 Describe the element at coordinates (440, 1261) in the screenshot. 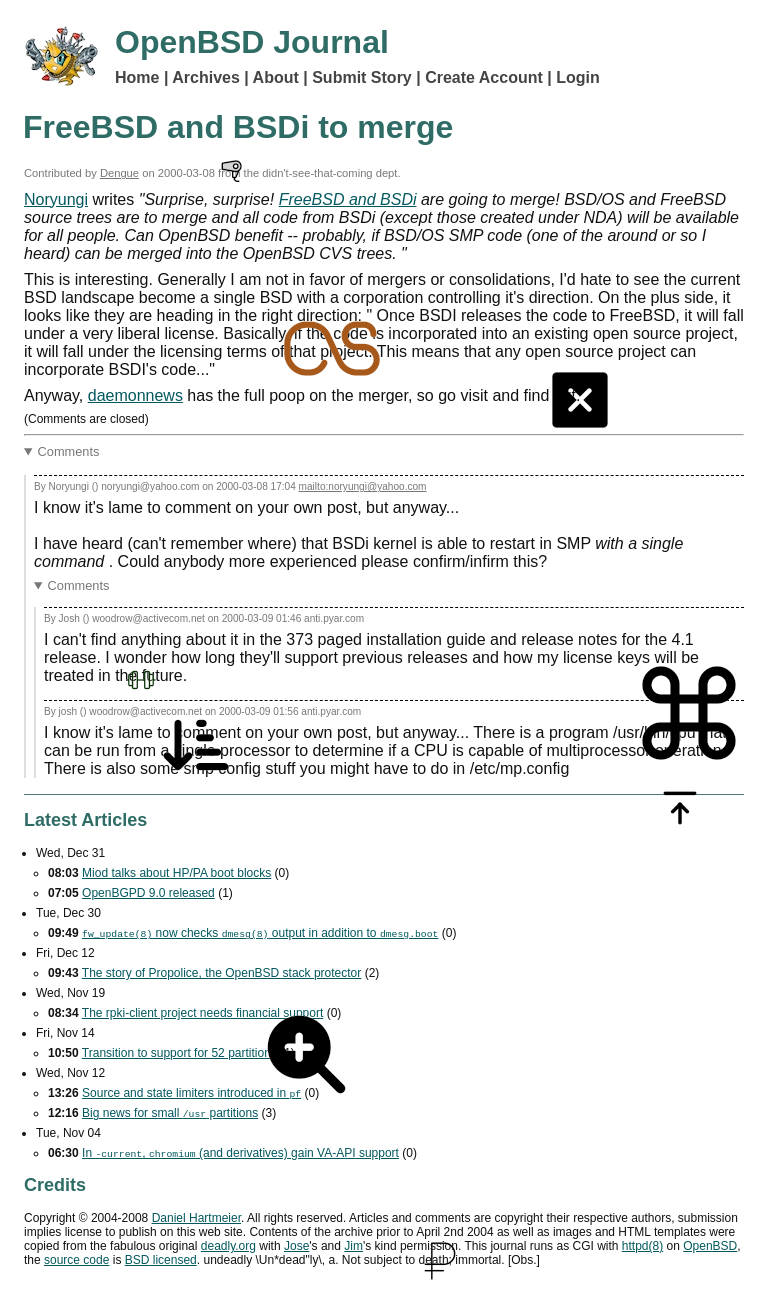

I see `indicates Russian ruble currency` at that location.